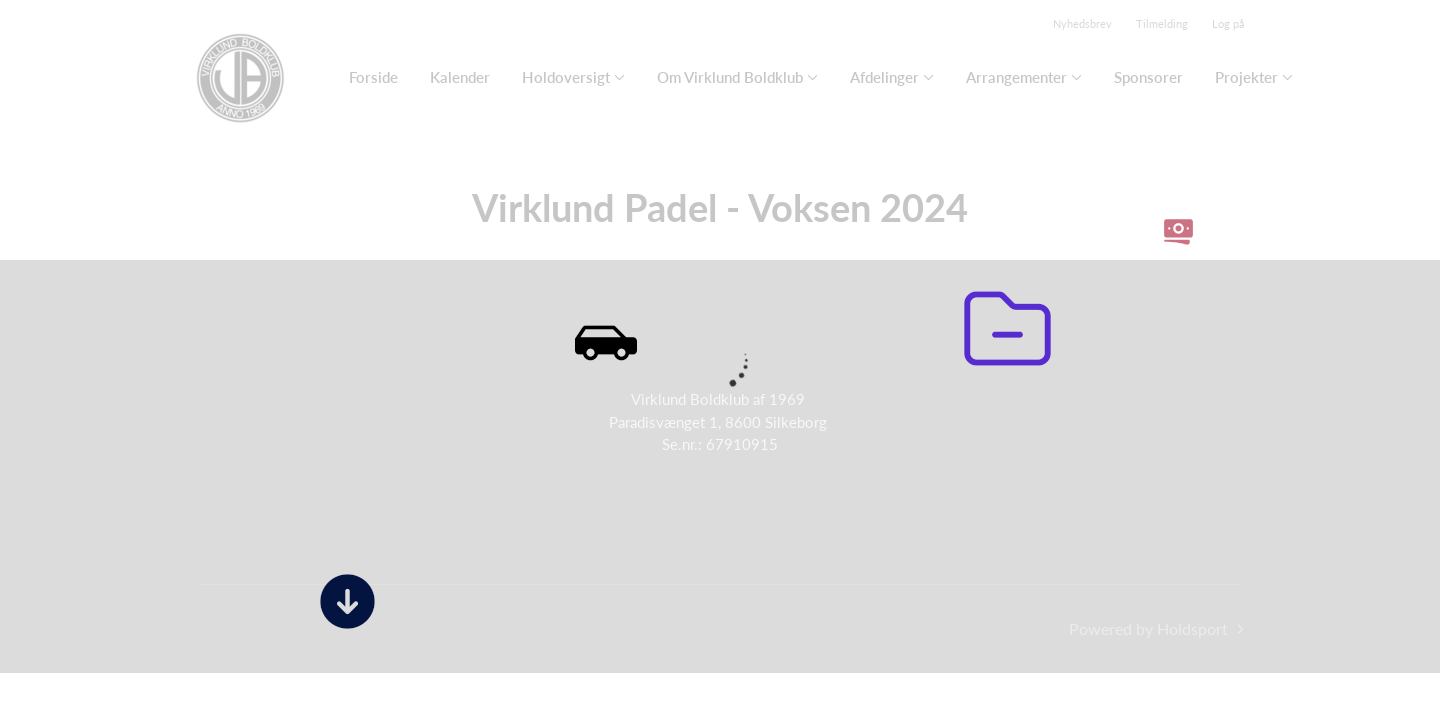 The width and height of the screenshot is (1440, 720). Describe the element at coordinates (1007, 328) in the screenshot. I see `remove a file or folder` at that location.